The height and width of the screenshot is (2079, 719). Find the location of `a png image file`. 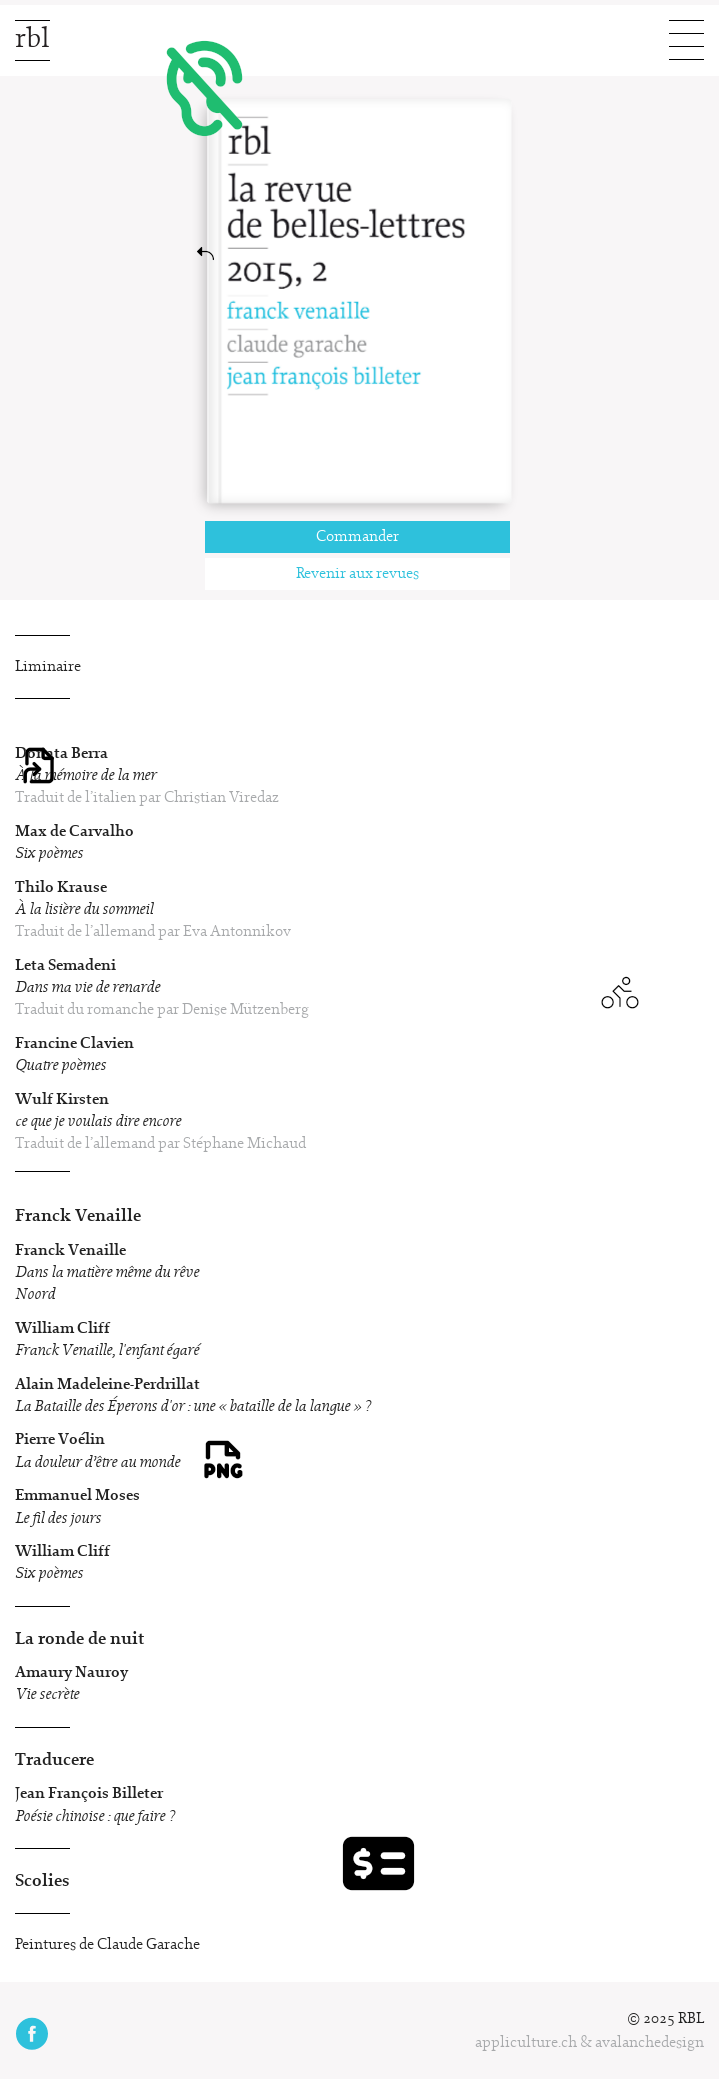

a png image file is located at coordinates (223, 1461).